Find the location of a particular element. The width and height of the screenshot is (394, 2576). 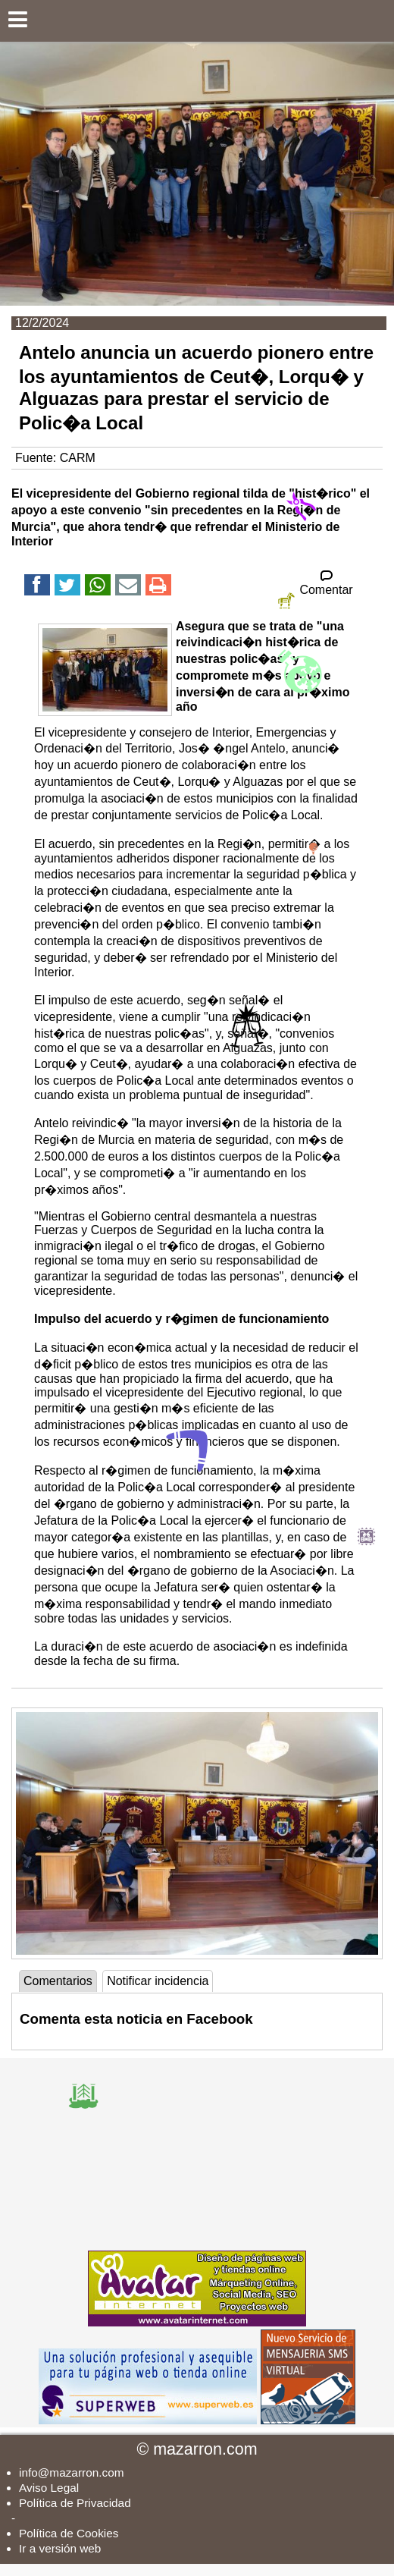

indicates a detected trojan or malware threat is located at coordinates (286, 601).